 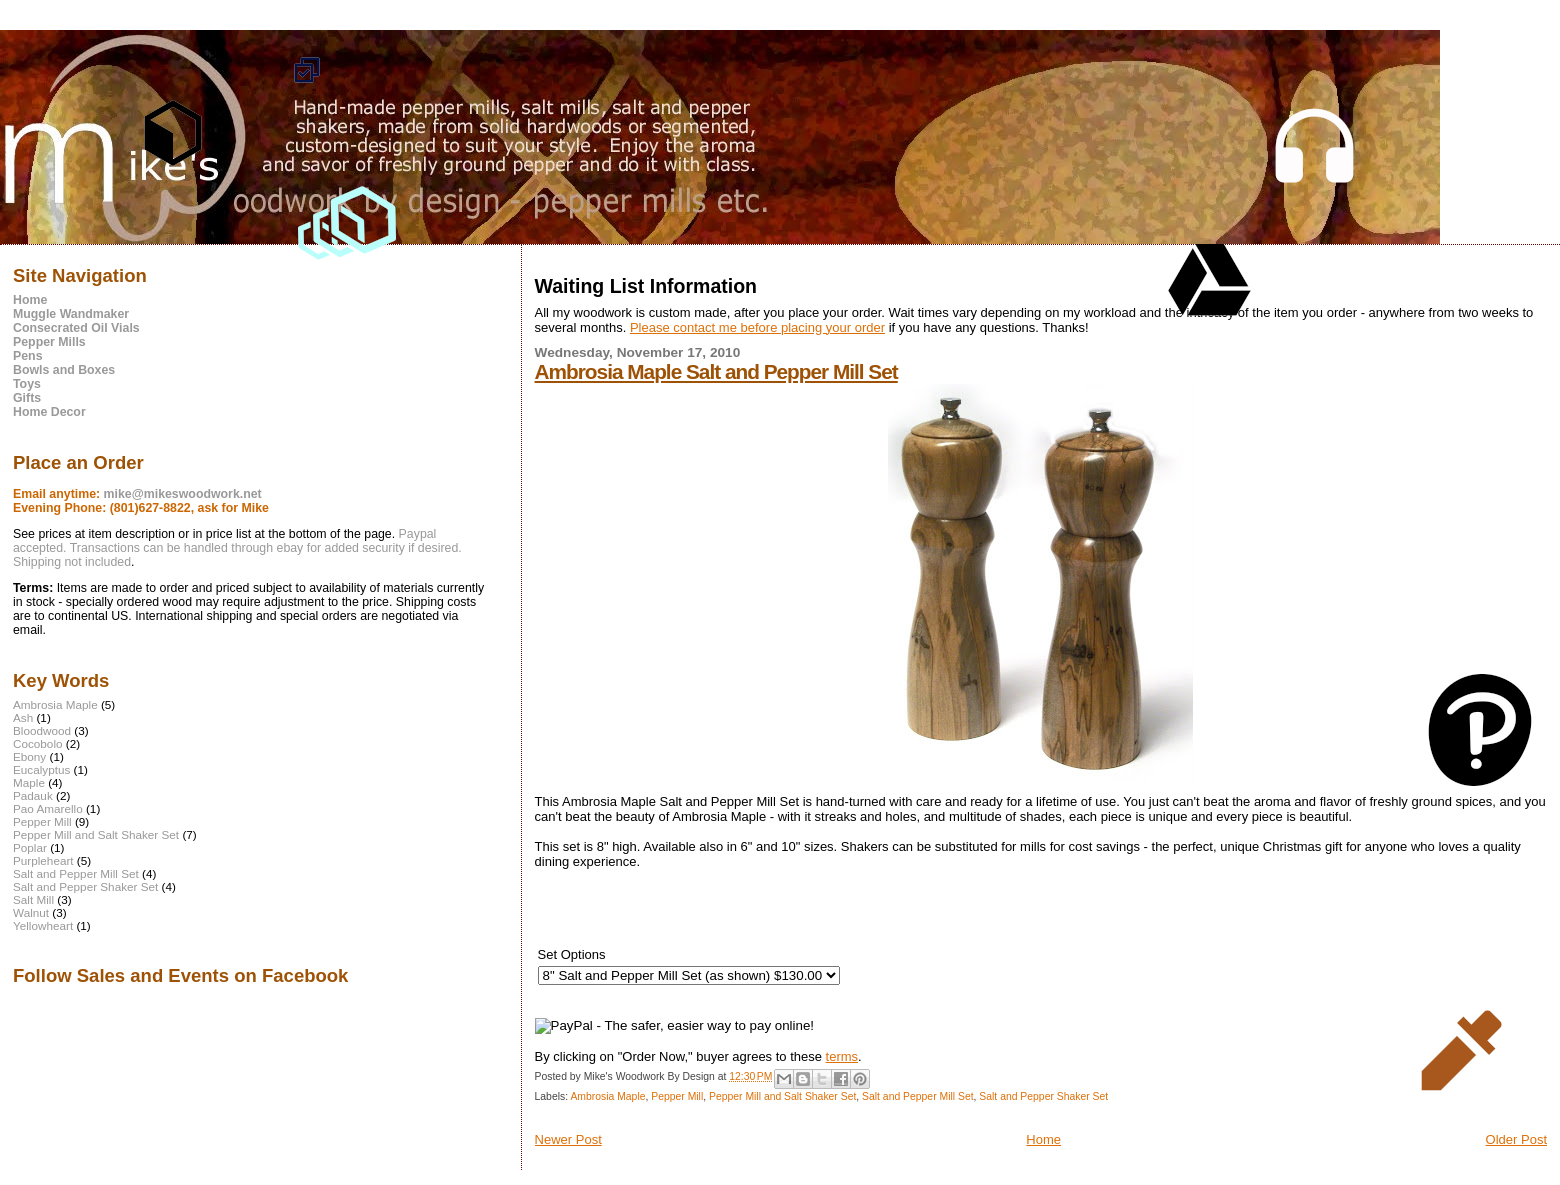 I want to click on envoy proxy logo, so click(x=347, y=223).